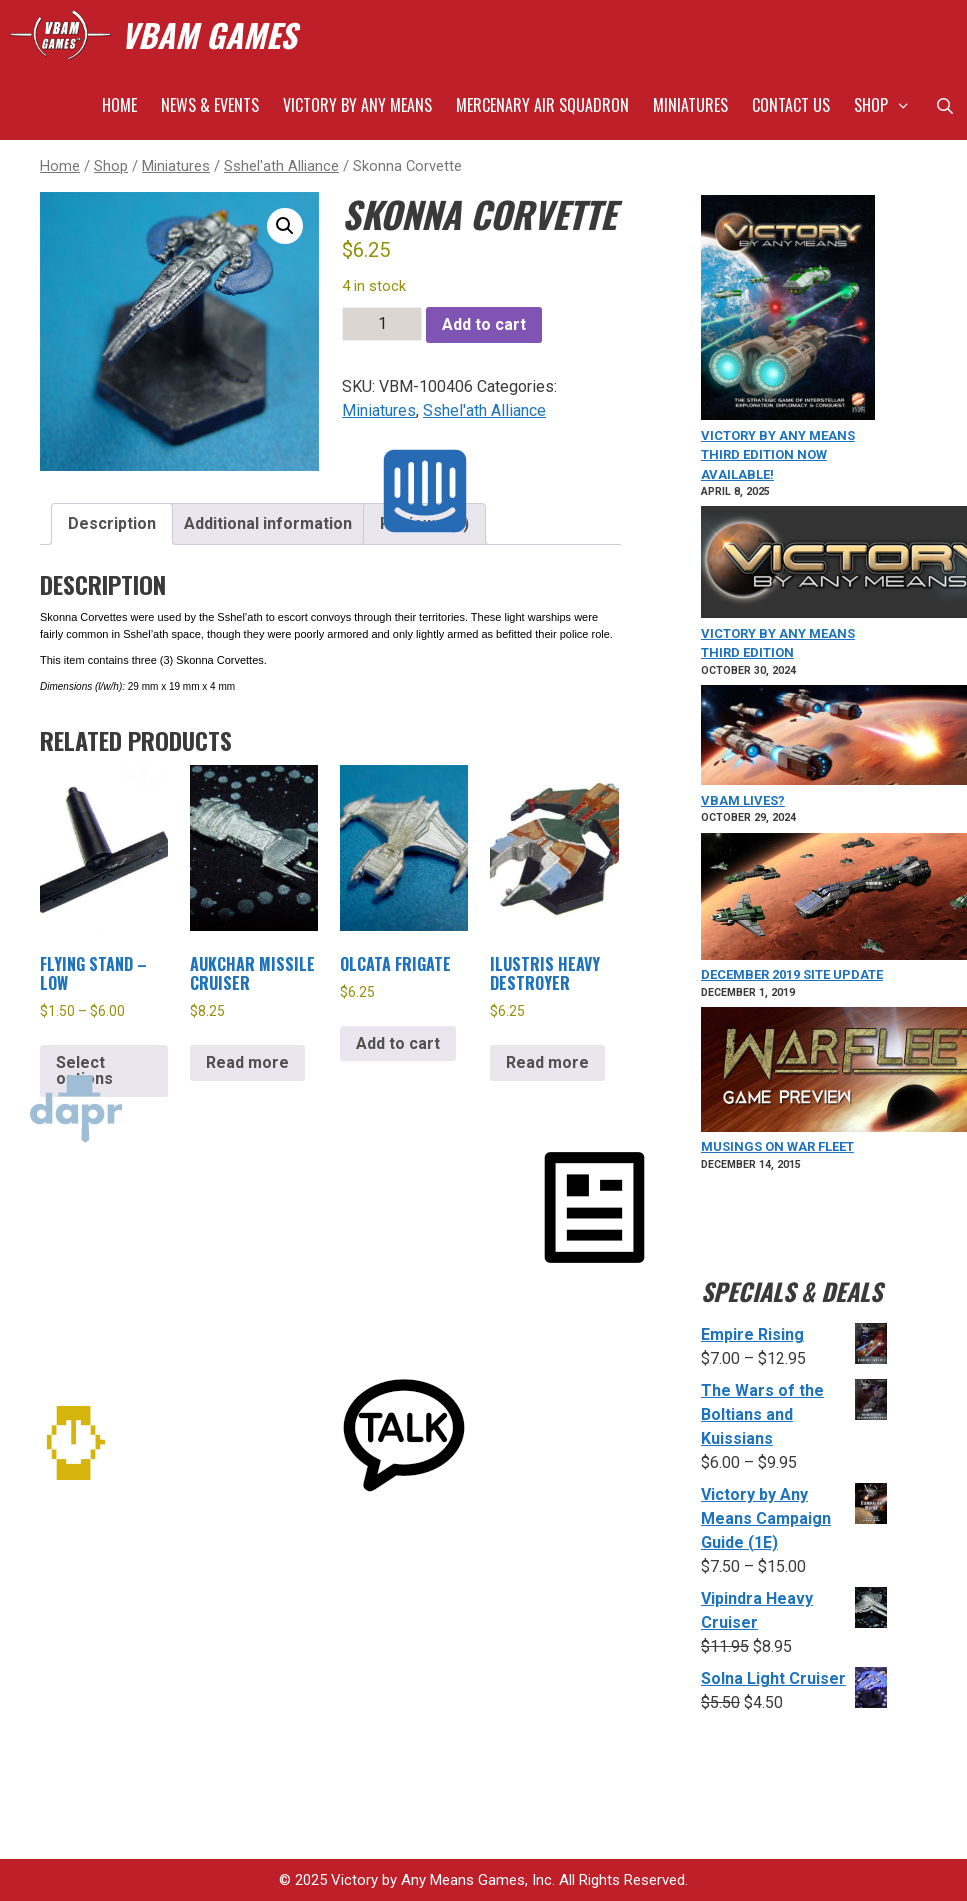  Describe the element at coordinates (425, 491) in the screenshot. I see `open Intercom chat support` at that location.